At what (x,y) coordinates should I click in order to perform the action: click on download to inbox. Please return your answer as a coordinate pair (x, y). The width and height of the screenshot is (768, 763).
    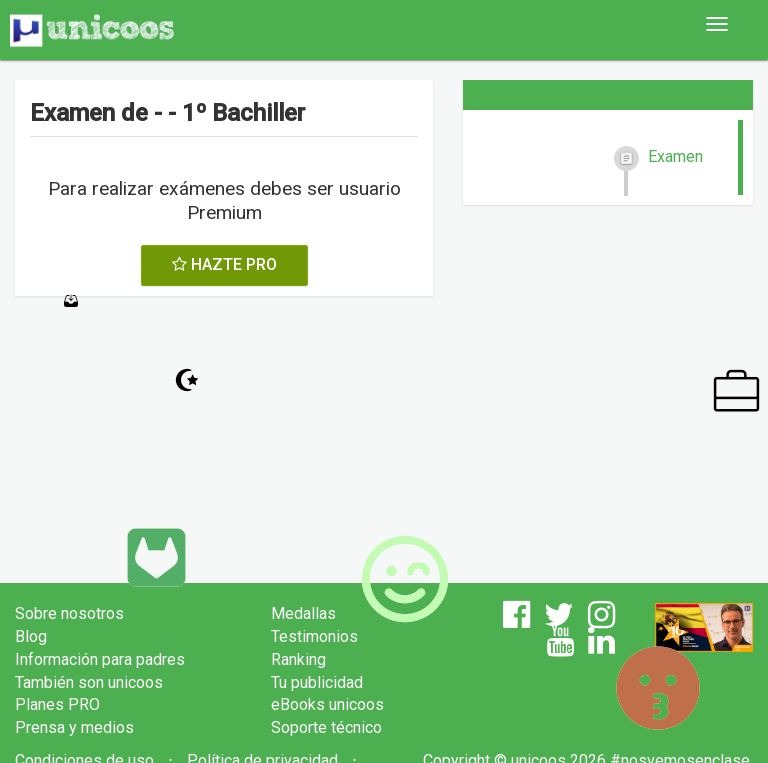
    Looking at the image, I should click on (71, 301).